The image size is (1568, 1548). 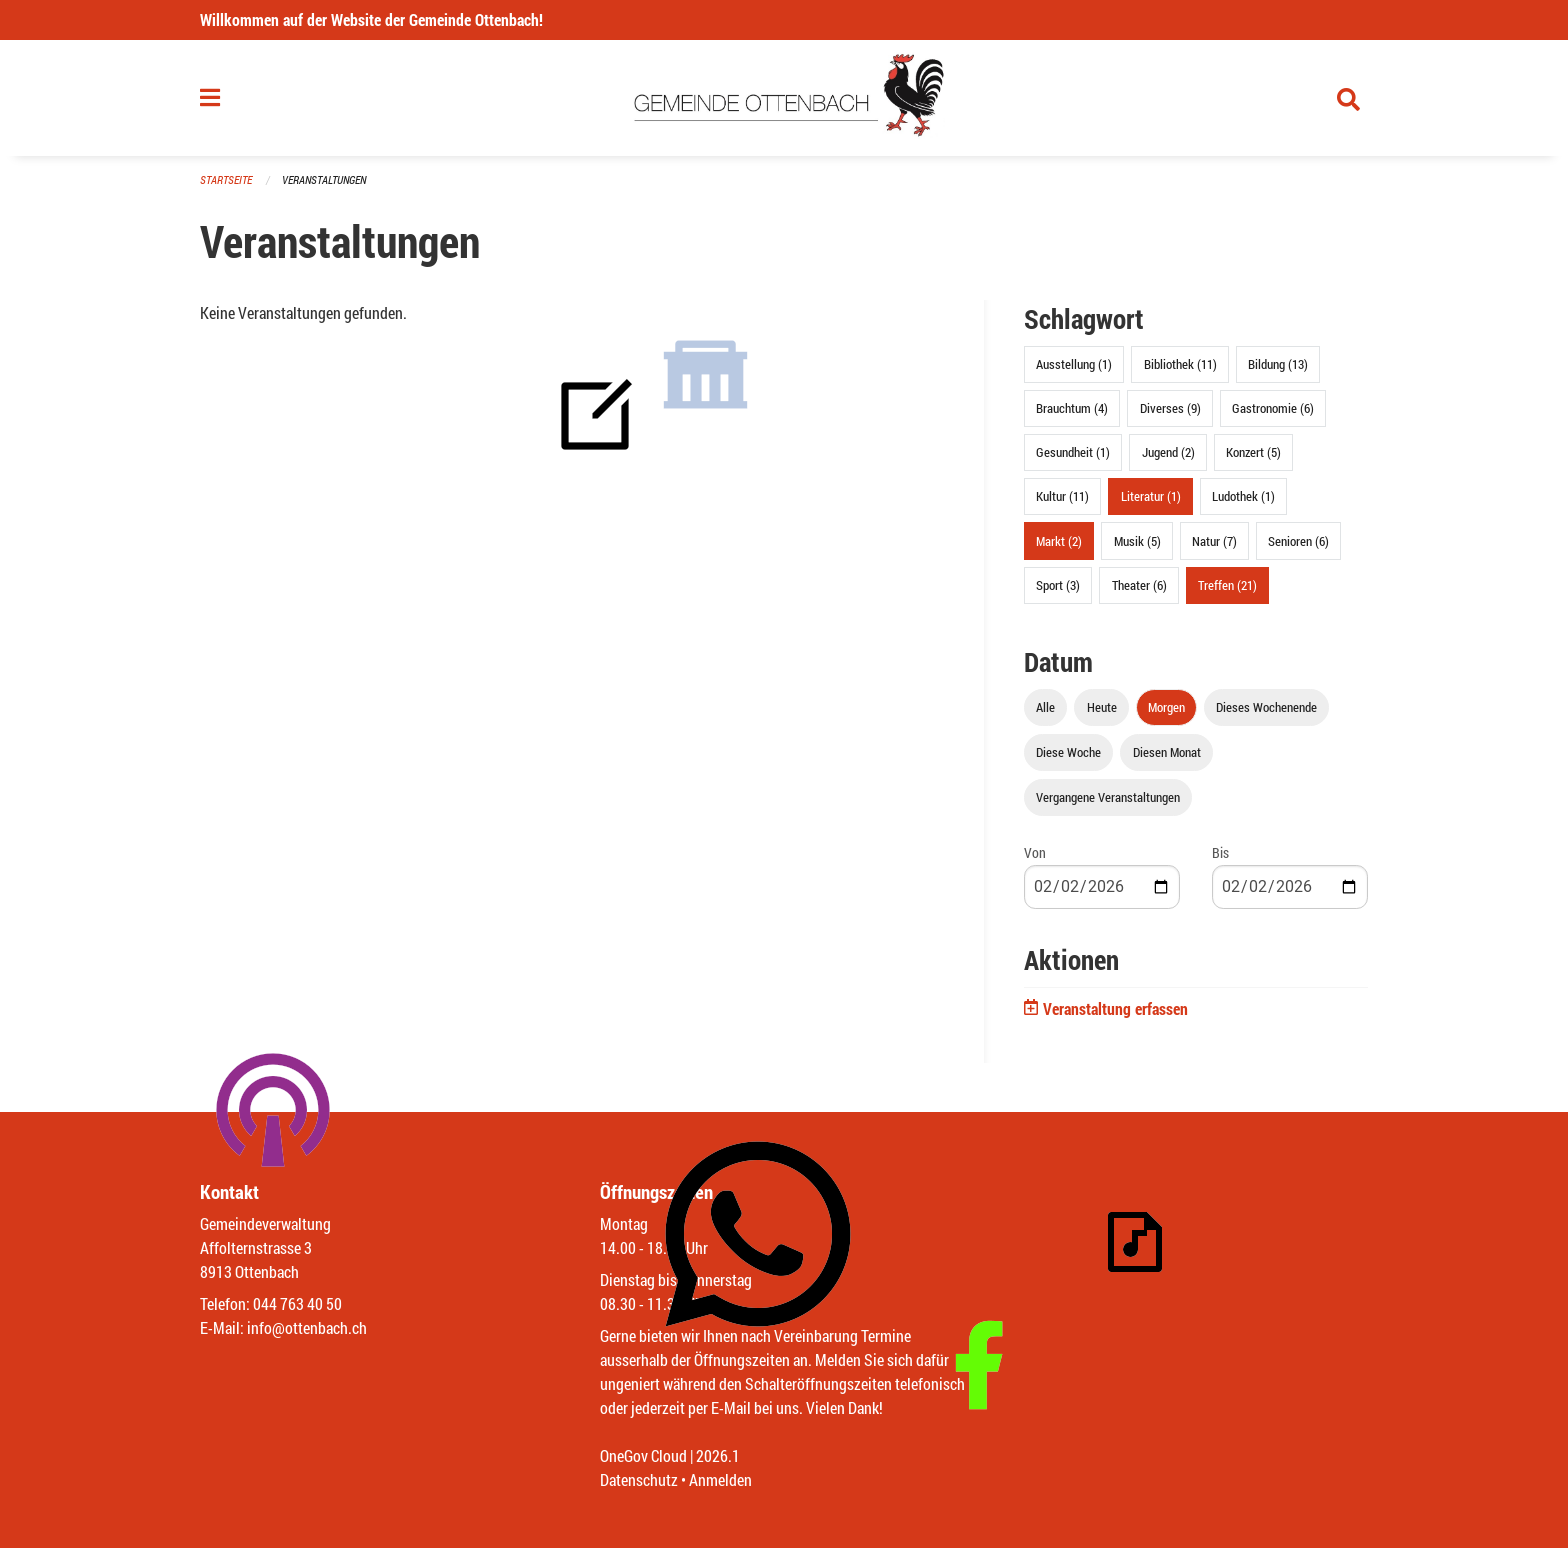 What do you see at coordinates (758, 1234) in the screenshot?
I see `open WhatsApp messaging app` at bounding box center [758, 1234].